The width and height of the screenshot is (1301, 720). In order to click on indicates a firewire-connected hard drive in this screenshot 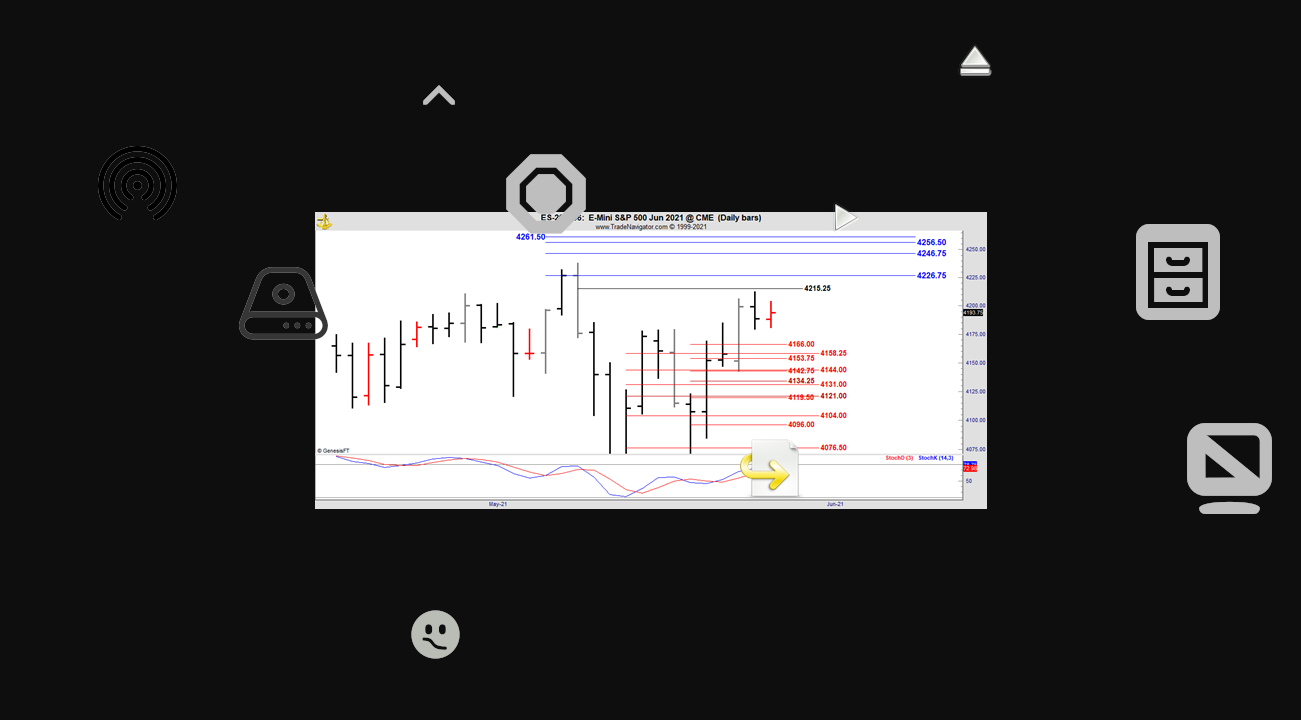, I will do `click(283, 300)`.